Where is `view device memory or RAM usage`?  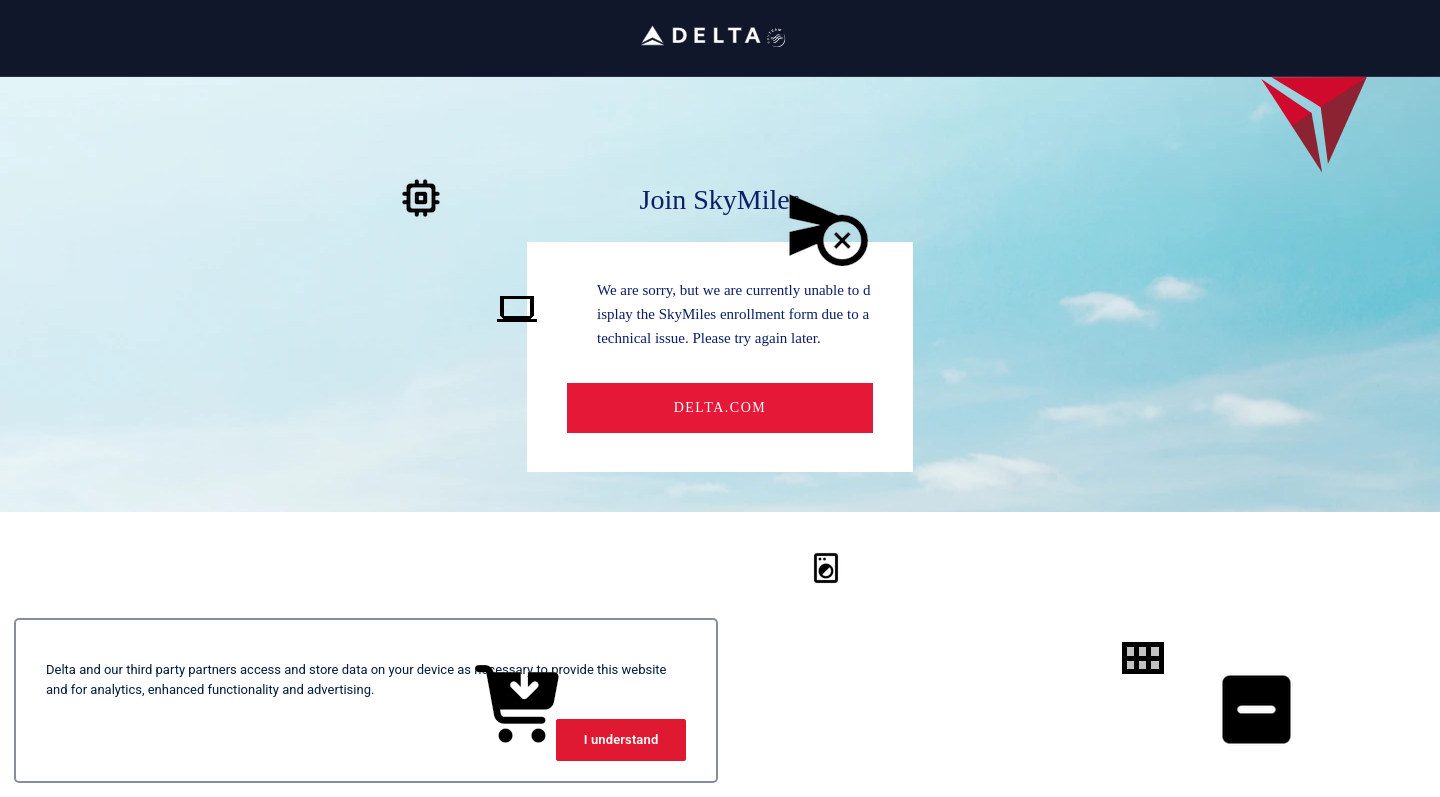 view device memory or RAM usage is located at coordinates (421, 198).